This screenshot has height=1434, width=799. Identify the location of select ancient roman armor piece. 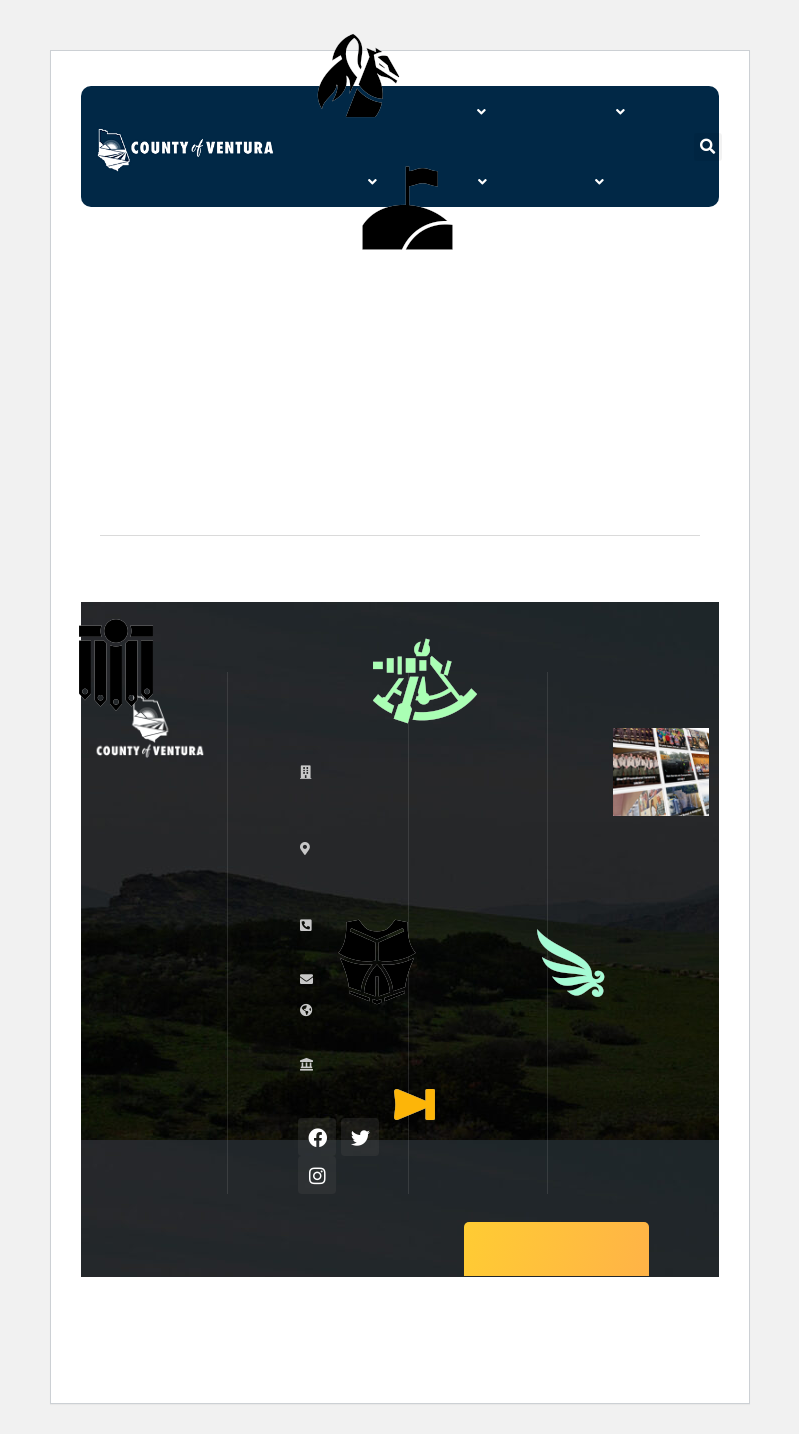
(116, 665).